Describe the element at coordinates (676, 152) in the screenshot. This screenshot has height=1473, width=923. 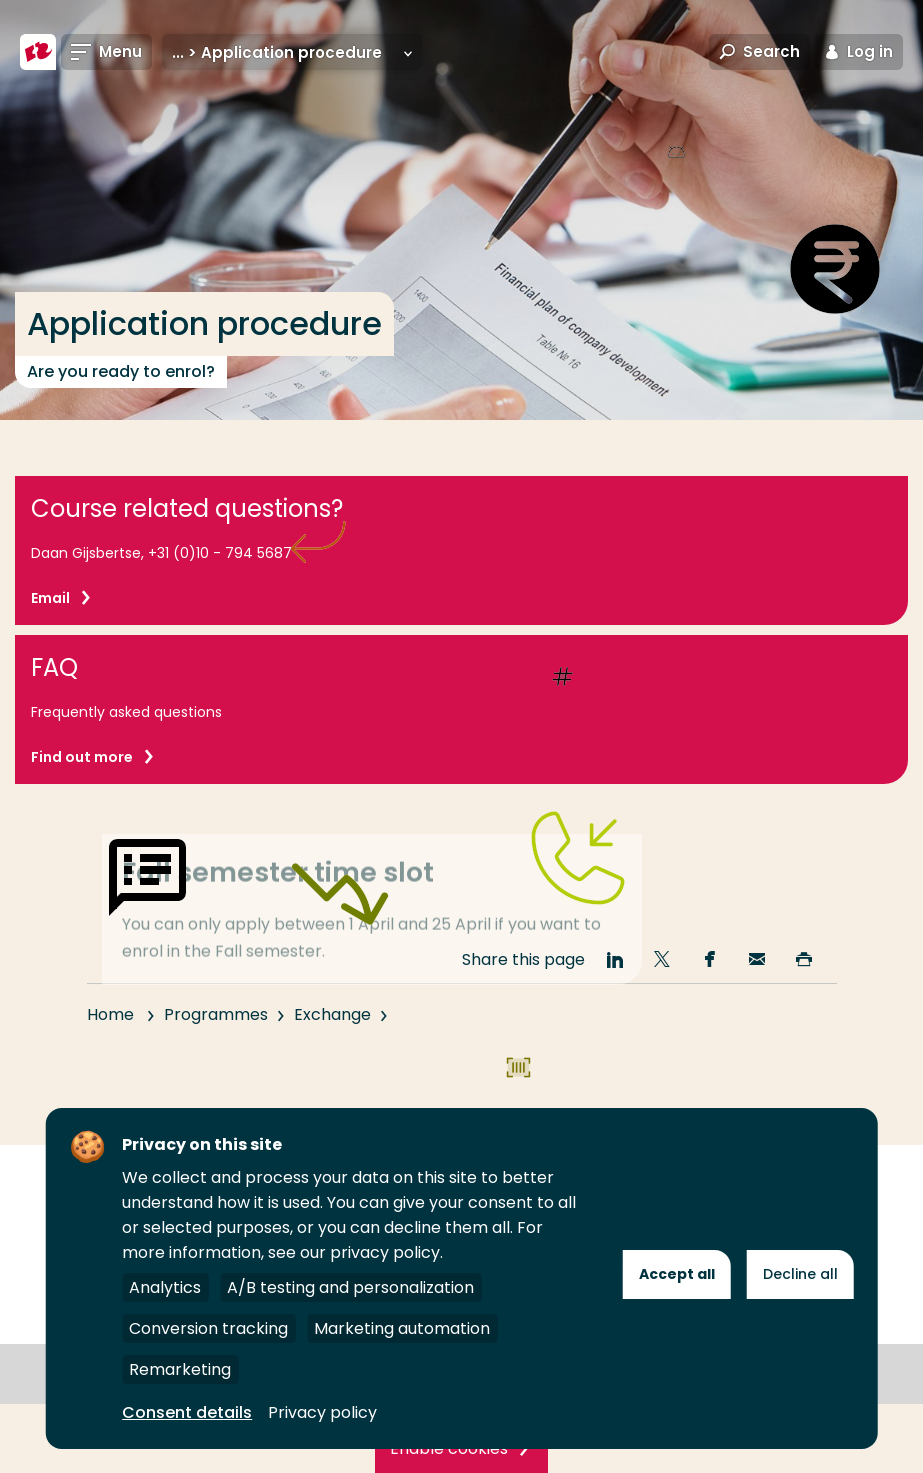
I see `android device or platform indicator` at that location.